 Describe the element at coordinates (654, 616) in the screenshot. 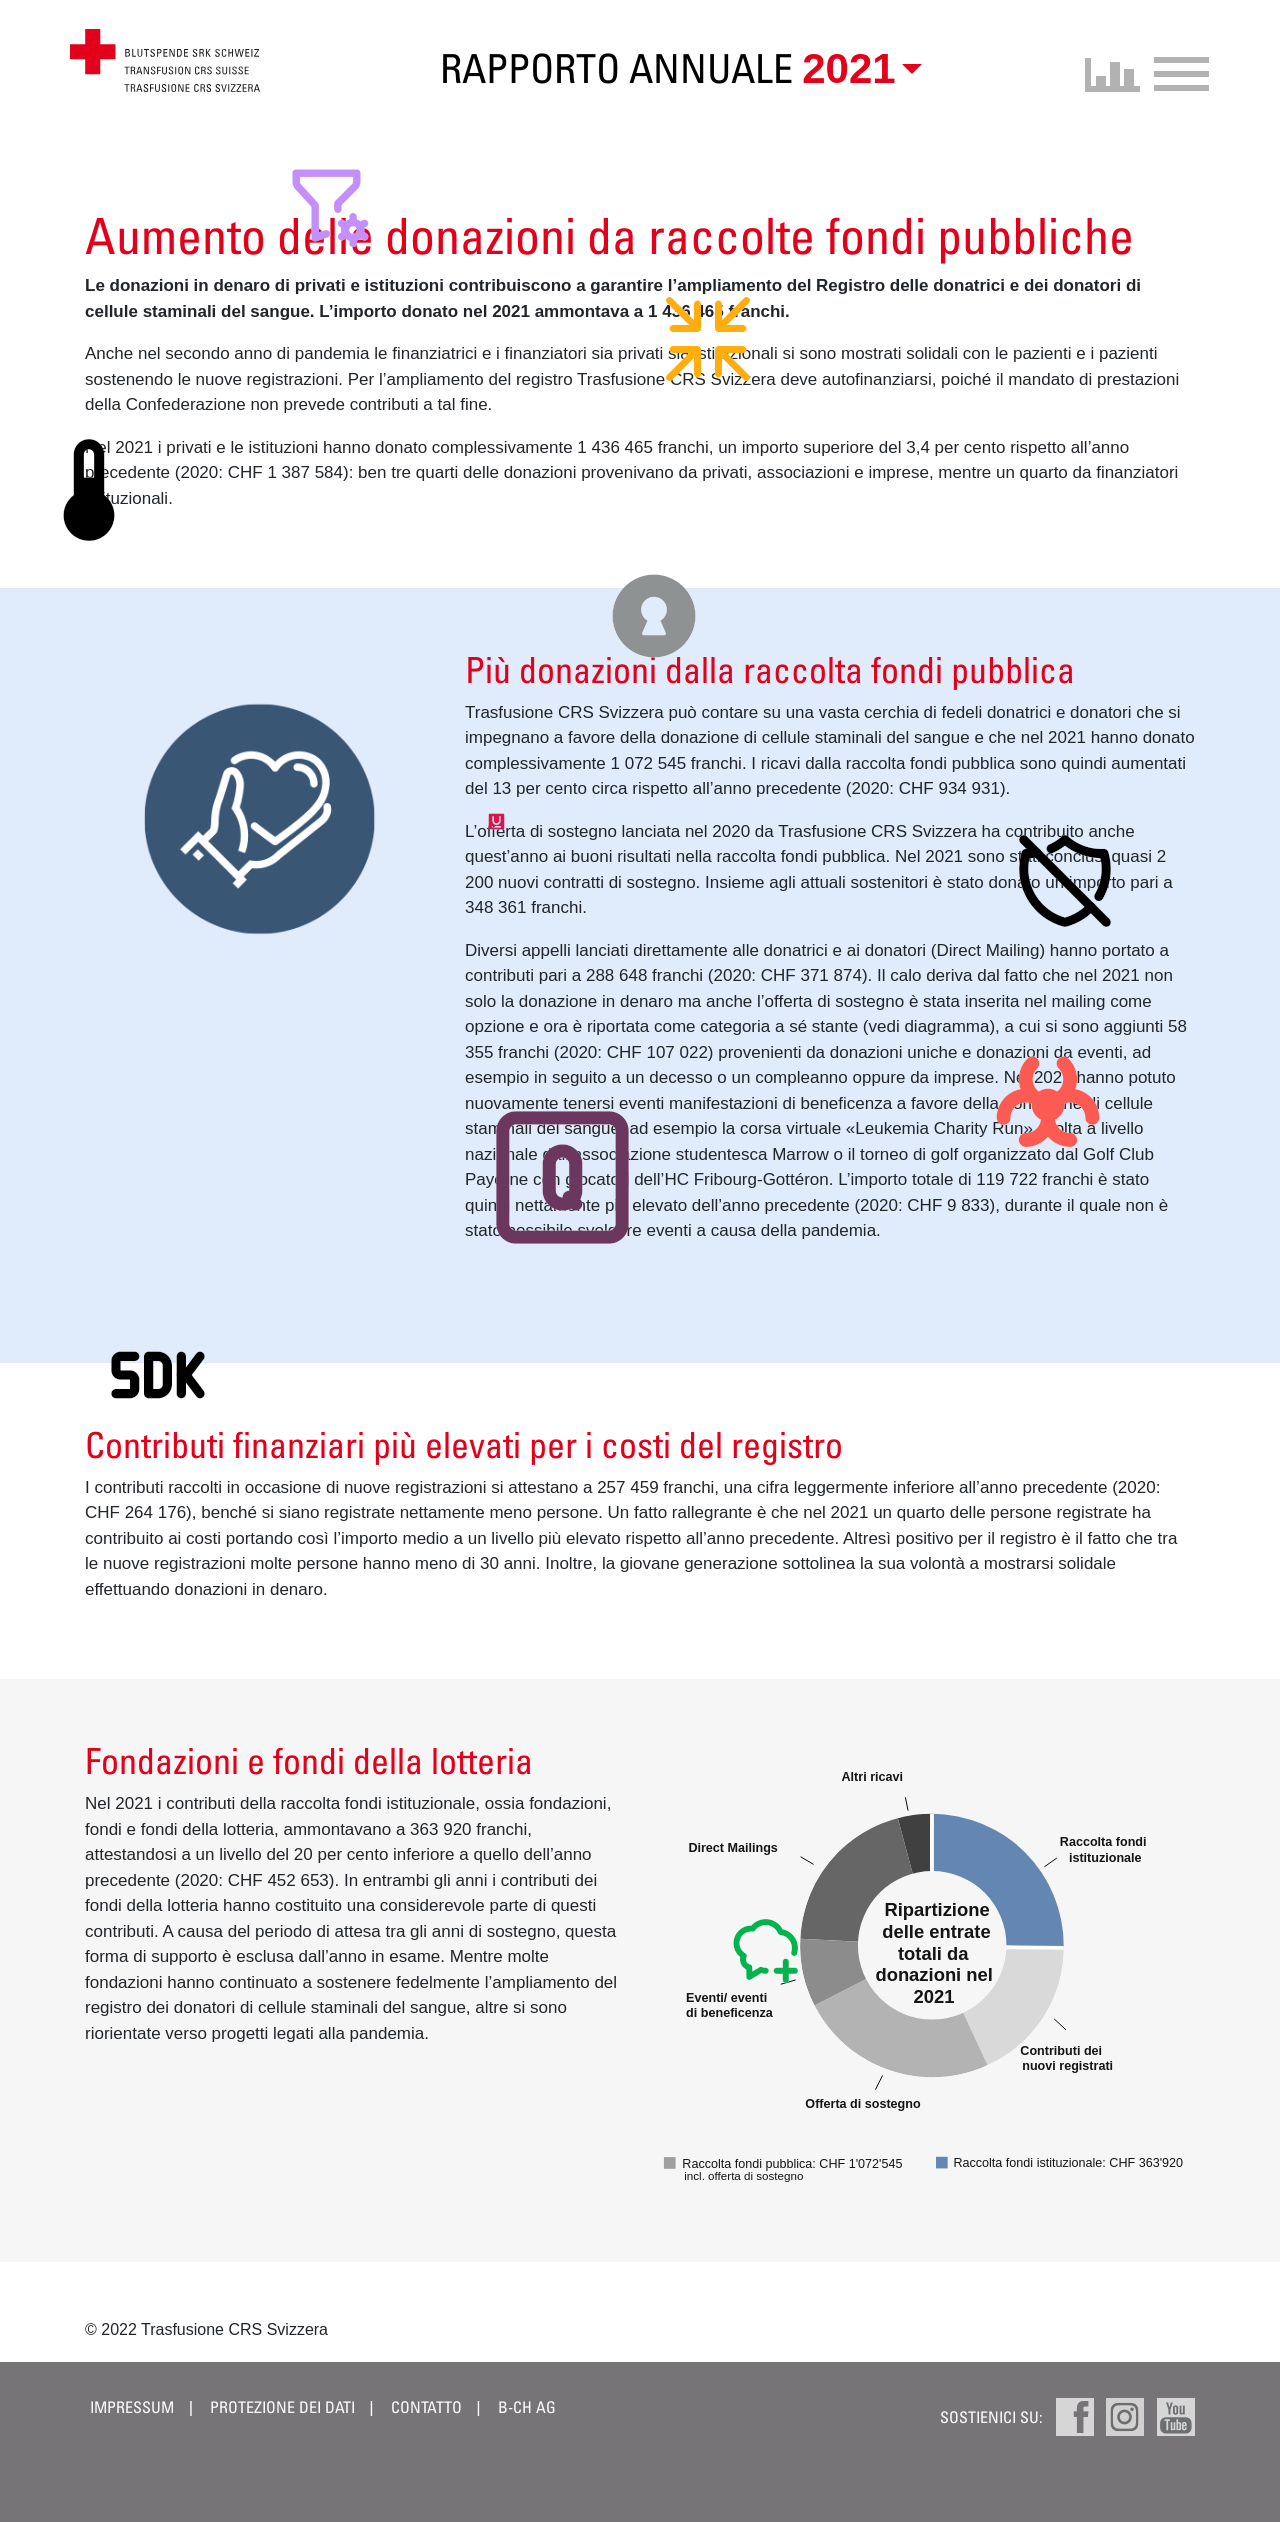

I see `access security or privacy settings` at that location.